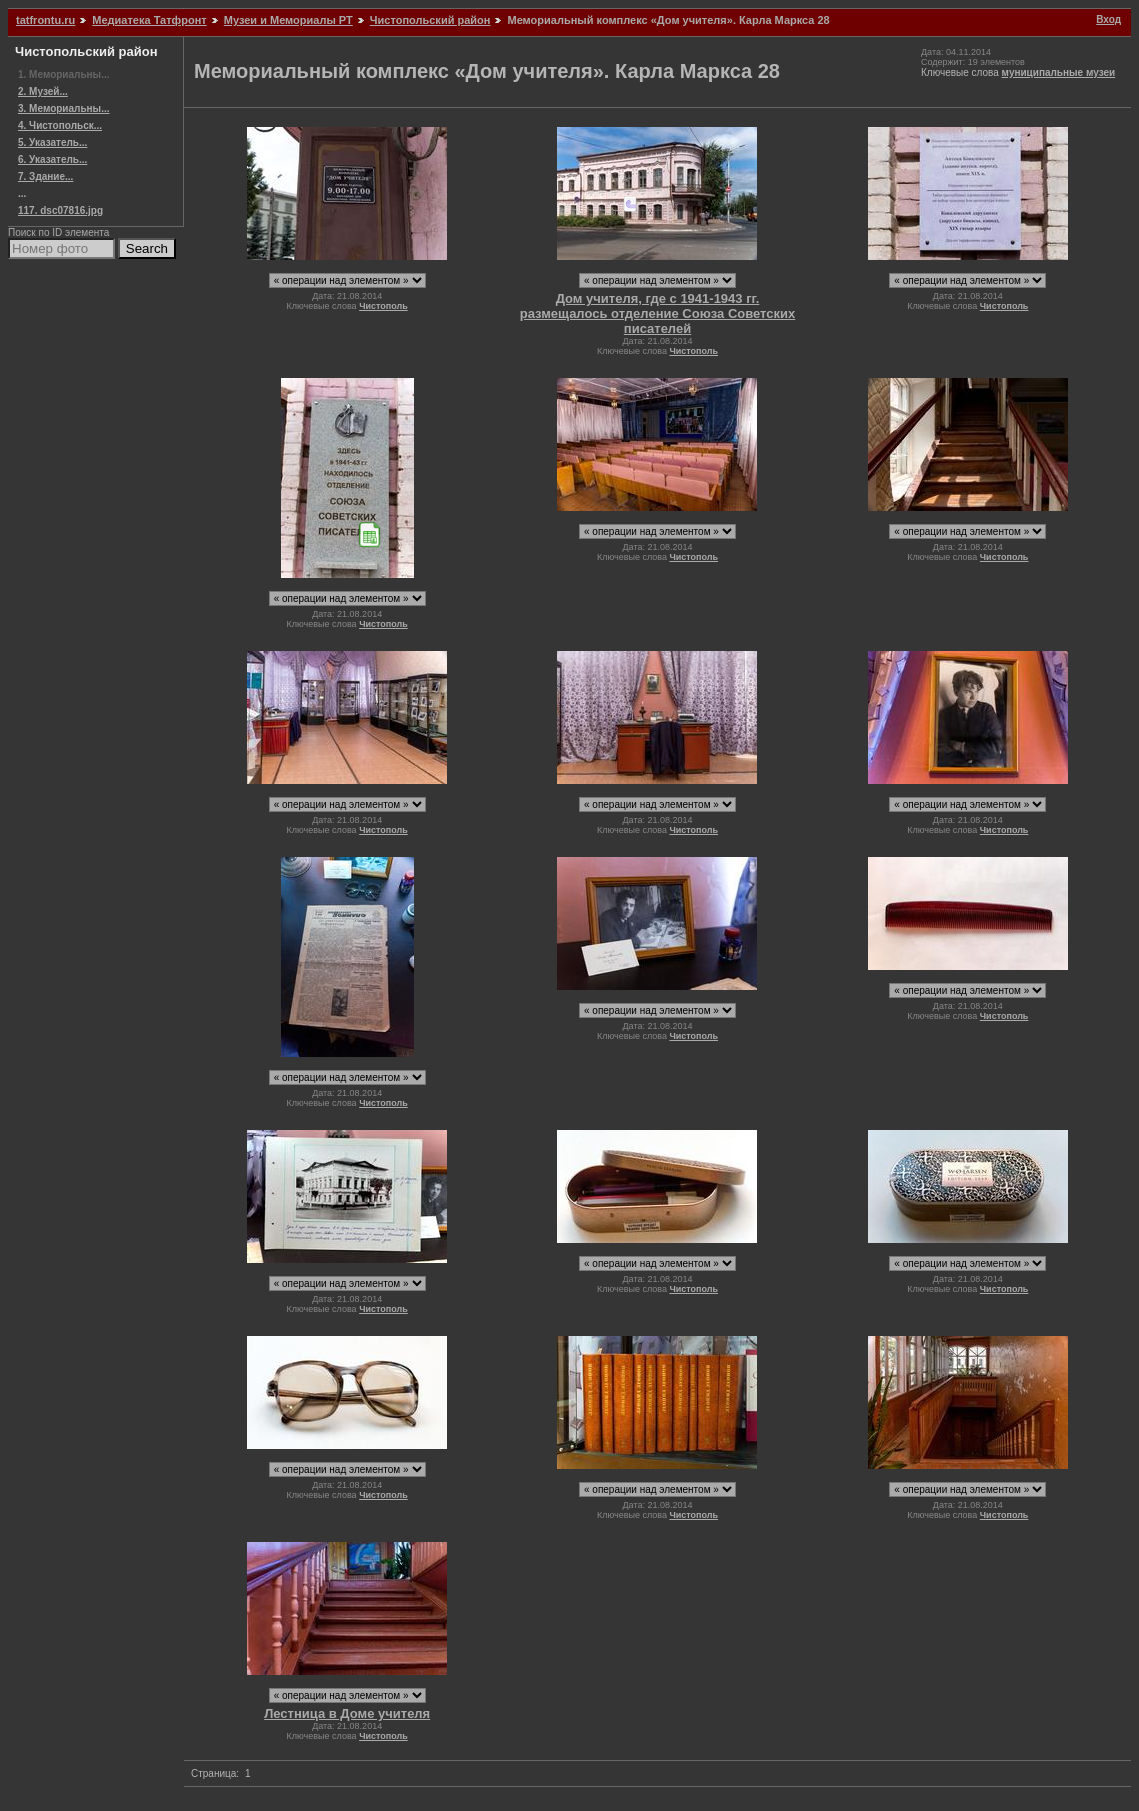  What do you see at coordinates (369, 534) in the screenshot?
I see `open a libreoffice calc spreadsheet file` at bounding box center [369, 534].